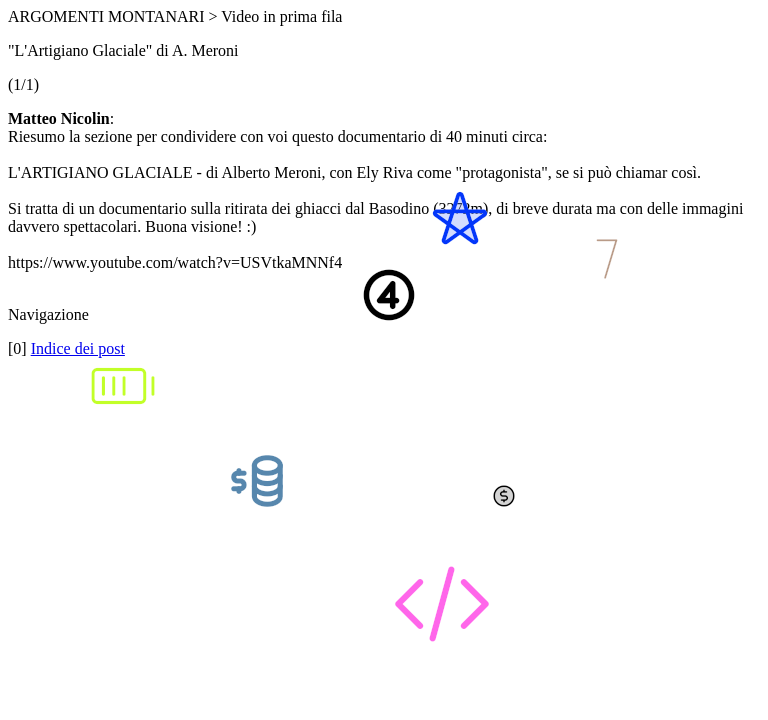  I want to click on view business plan or financial overview, so click(257, 481).